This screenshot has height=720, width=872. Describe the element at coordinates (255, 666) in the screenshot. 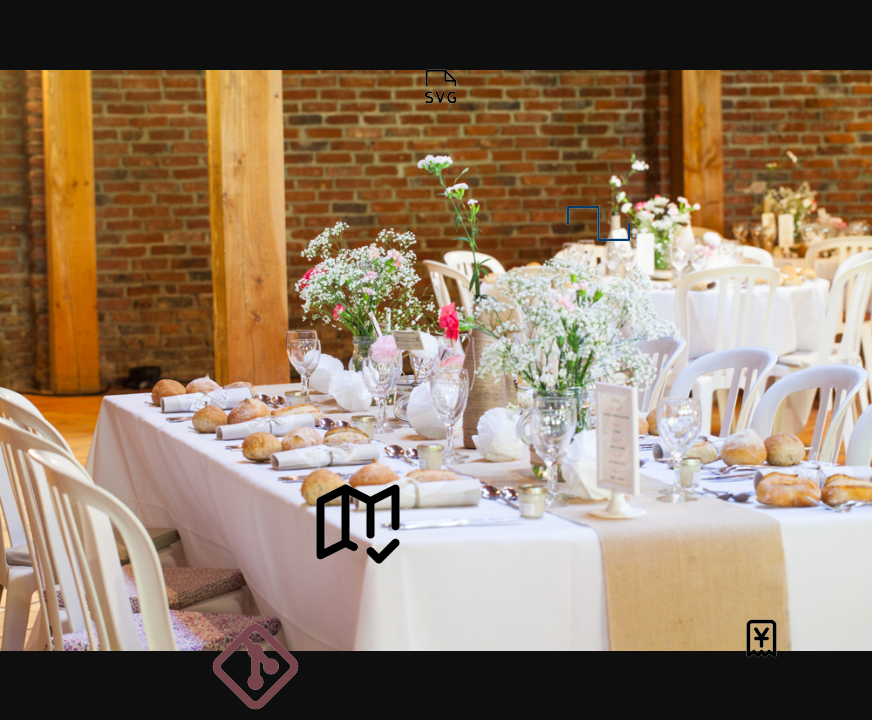

I see `access git repository settings` at that location.